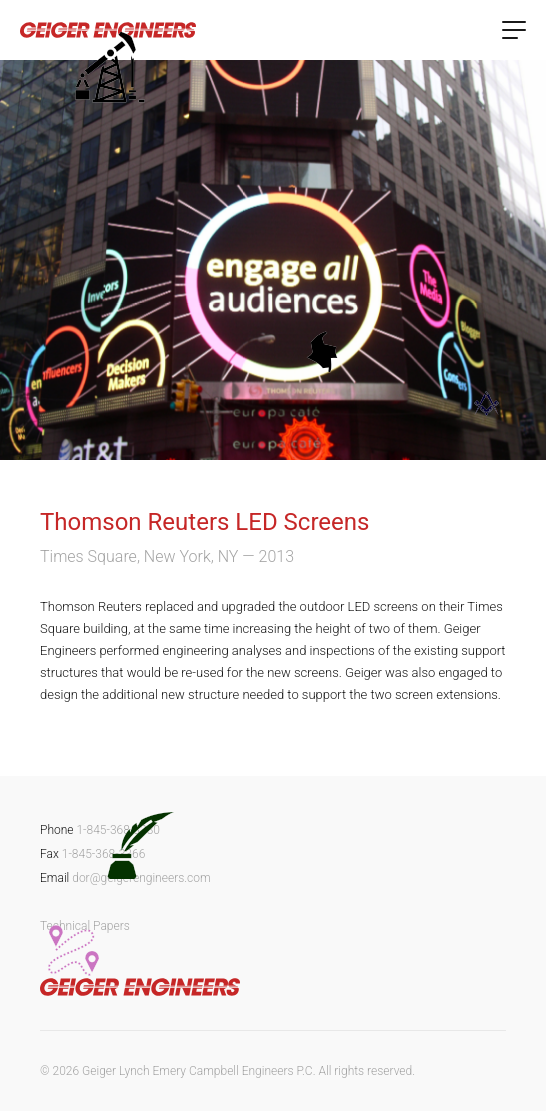 The image size is (546, 1111). Describe the element at coordinates (73, 950) in the screenshot. I see `view route distance between two points` at that location.